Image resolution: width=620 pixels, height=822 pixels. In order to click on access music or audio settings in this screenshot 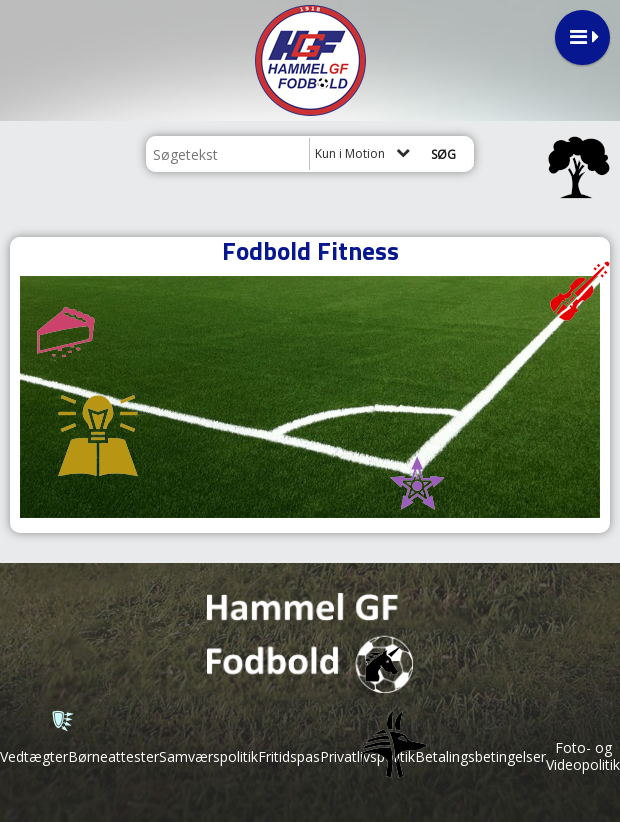, I will do `click(580, 291)`.